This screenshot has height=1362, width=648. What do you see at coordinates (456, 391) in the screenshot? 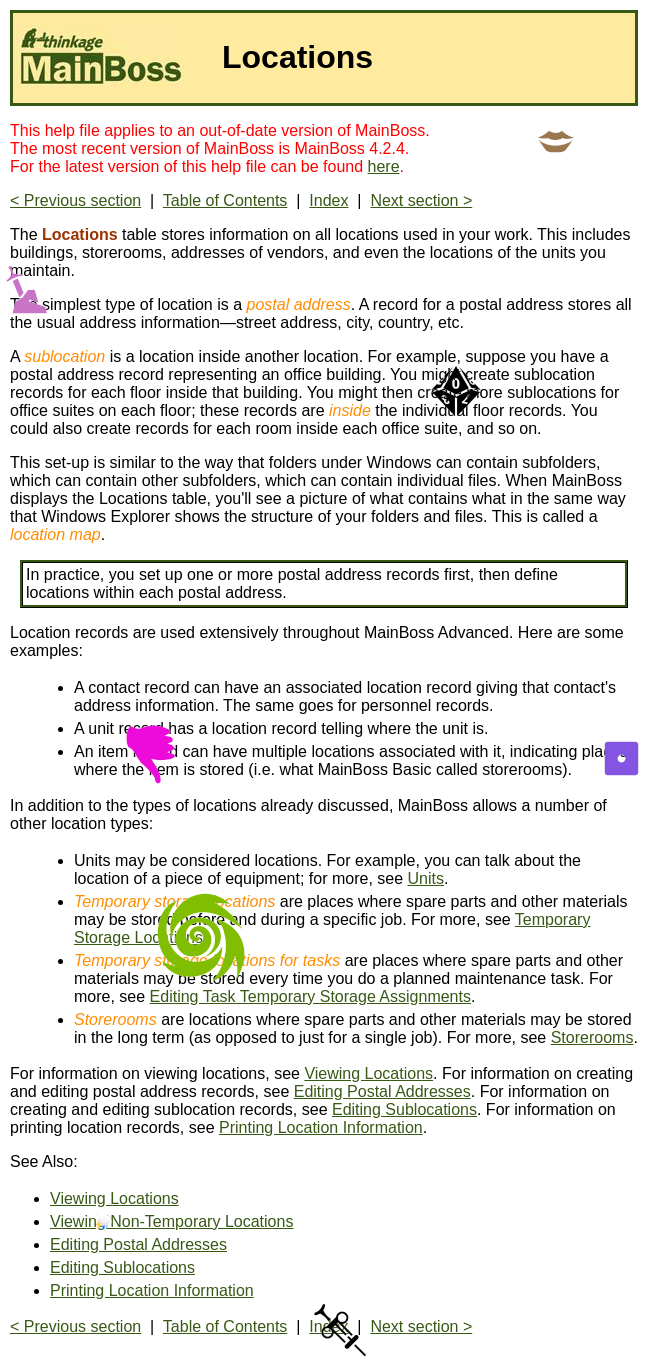
I see `select a 10-sided die for rolling` at bounding box center [456, 391].